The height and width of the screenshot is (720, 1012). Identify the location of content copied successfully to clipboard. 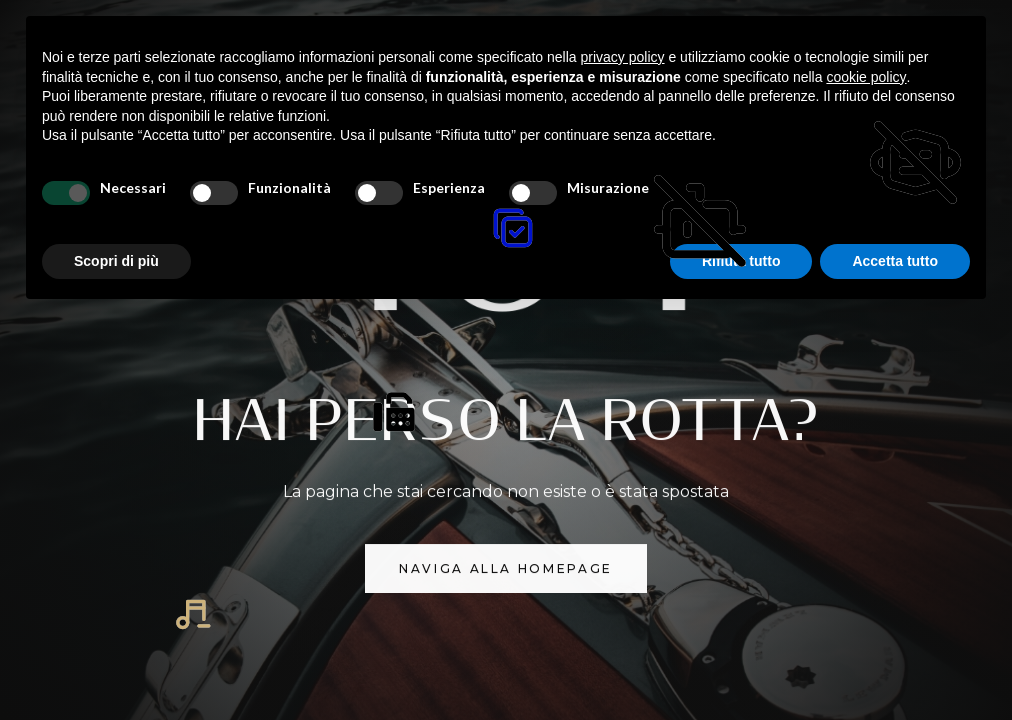
(513, 228).